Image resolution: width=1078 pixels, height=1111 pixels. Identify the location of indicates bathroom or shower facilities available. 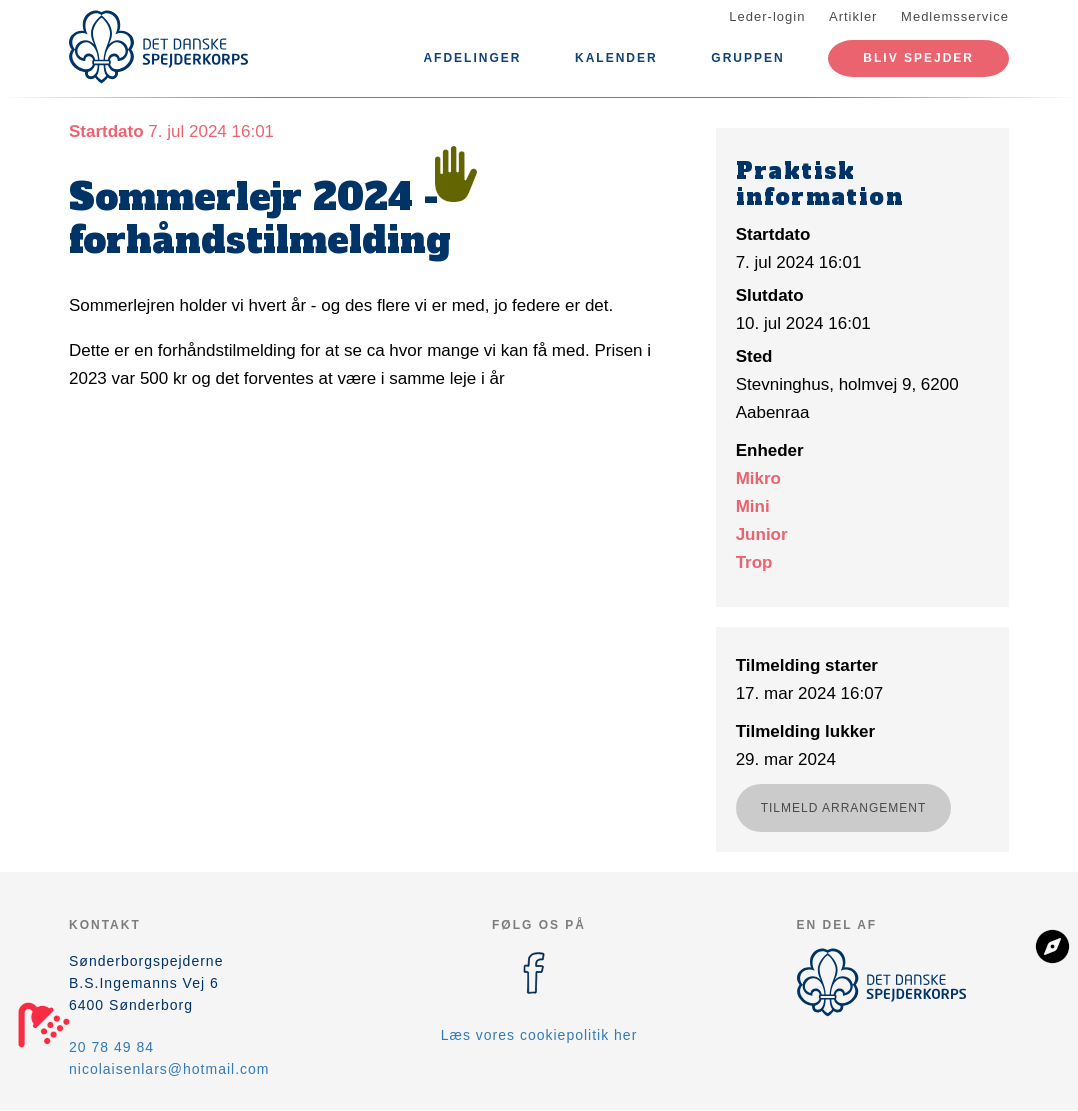
(44, 1025).